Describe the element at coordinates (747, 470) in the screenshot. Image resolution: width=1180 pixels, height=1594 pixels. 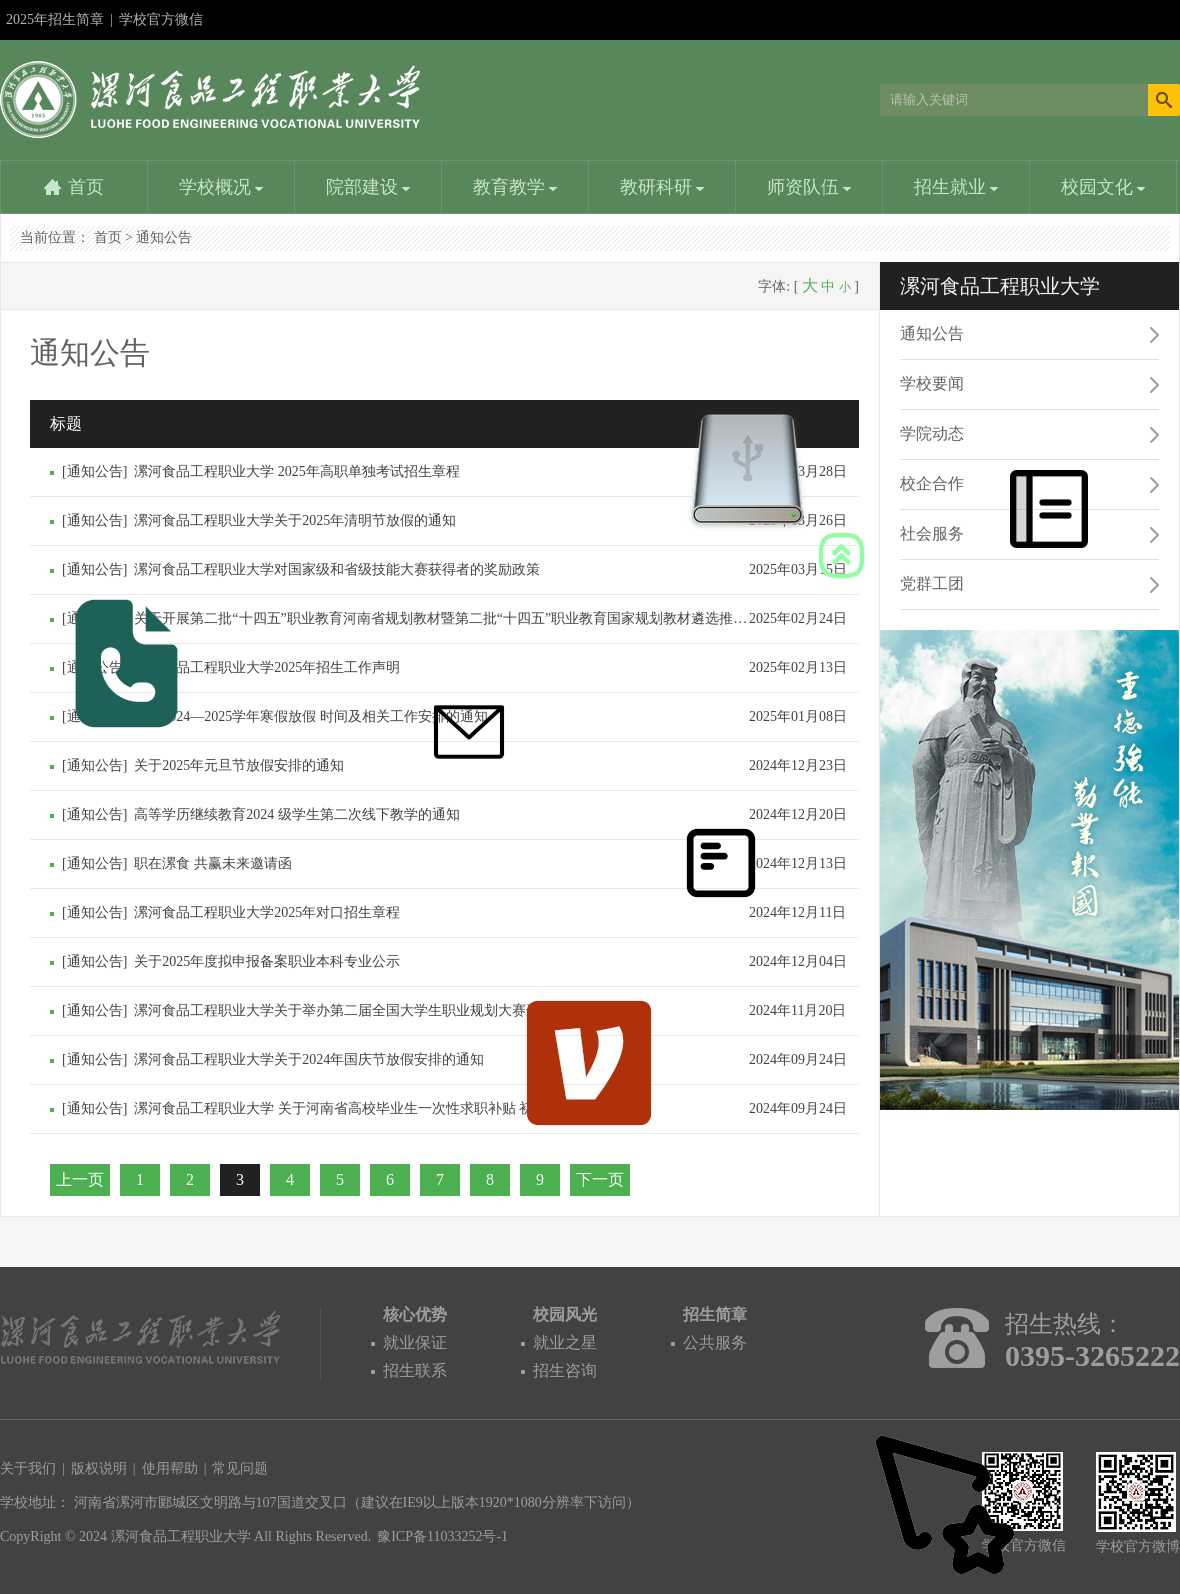
I see `access connected USB storage device` at that location.